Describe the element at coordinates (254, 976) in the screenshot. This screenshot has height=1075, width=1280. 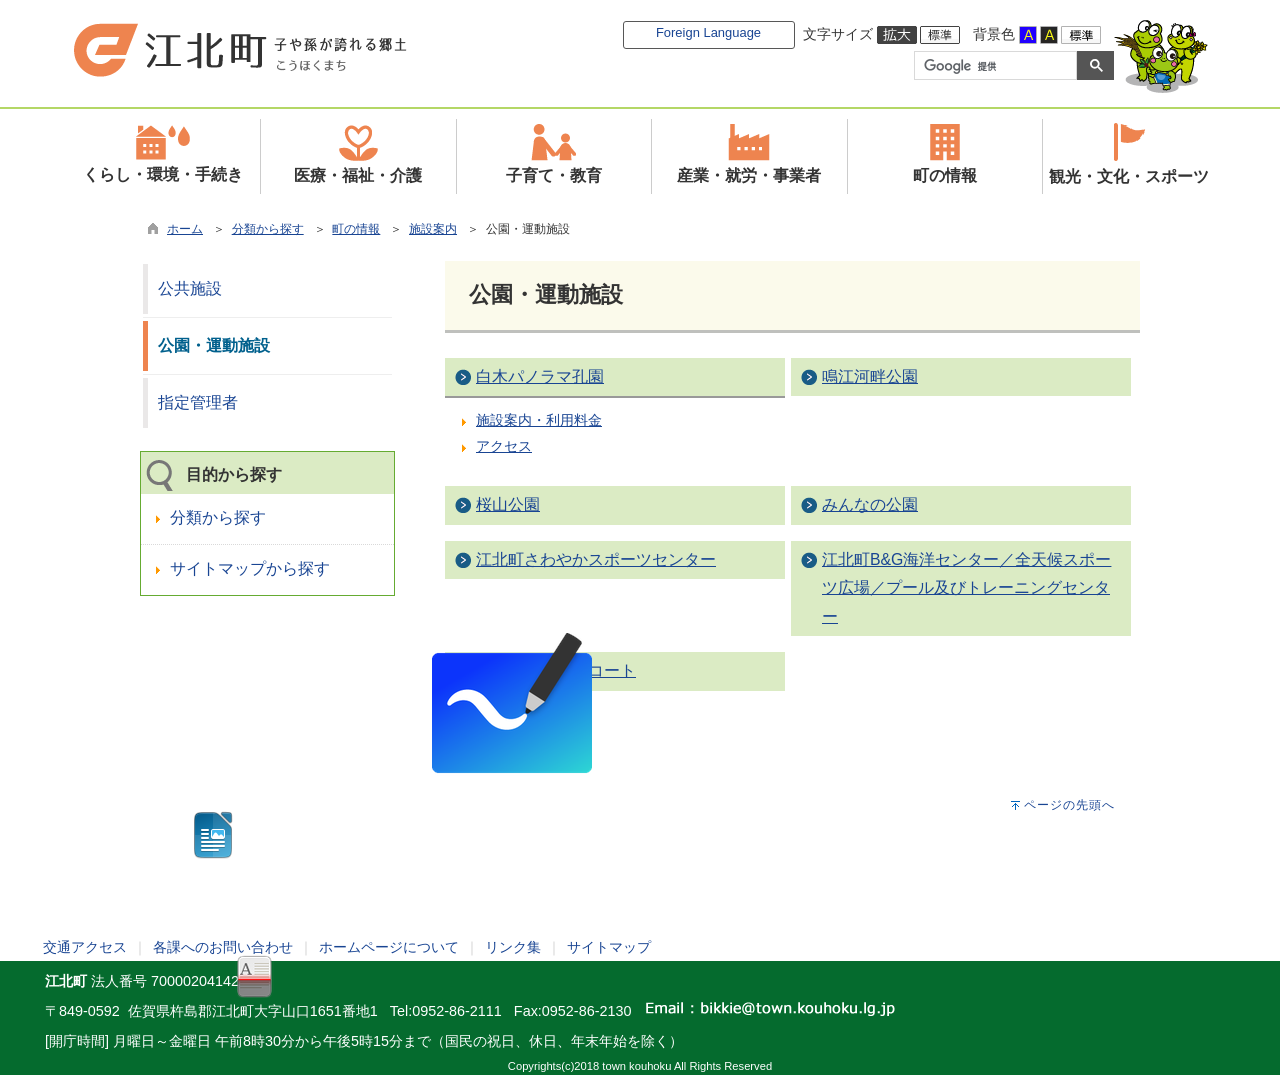
I see `open document scanning application` at that location.